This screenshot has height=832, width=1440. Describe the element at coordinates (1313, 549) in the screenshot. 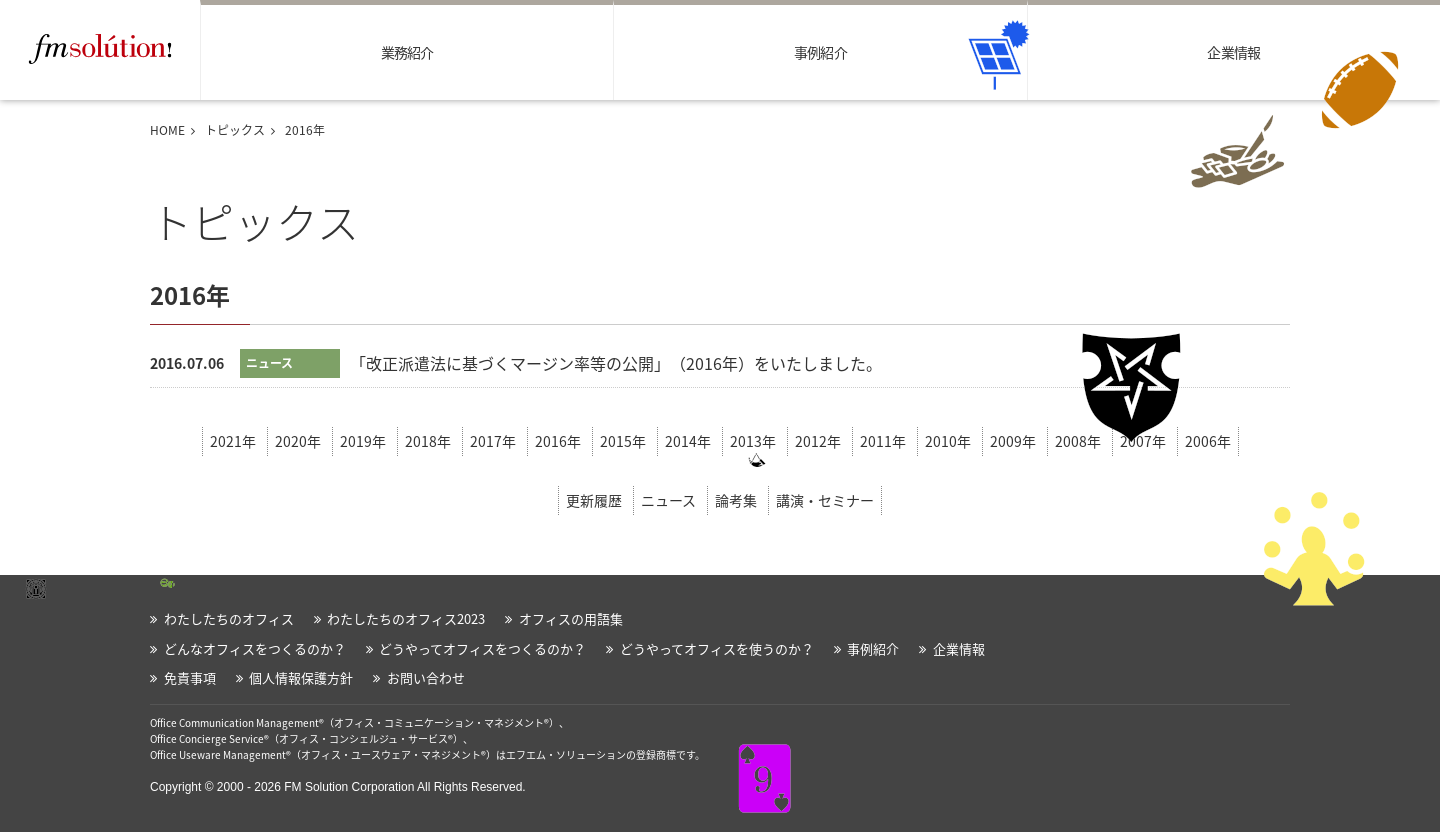

I see `indicates a skill-based or dexterity game mode` at that location.